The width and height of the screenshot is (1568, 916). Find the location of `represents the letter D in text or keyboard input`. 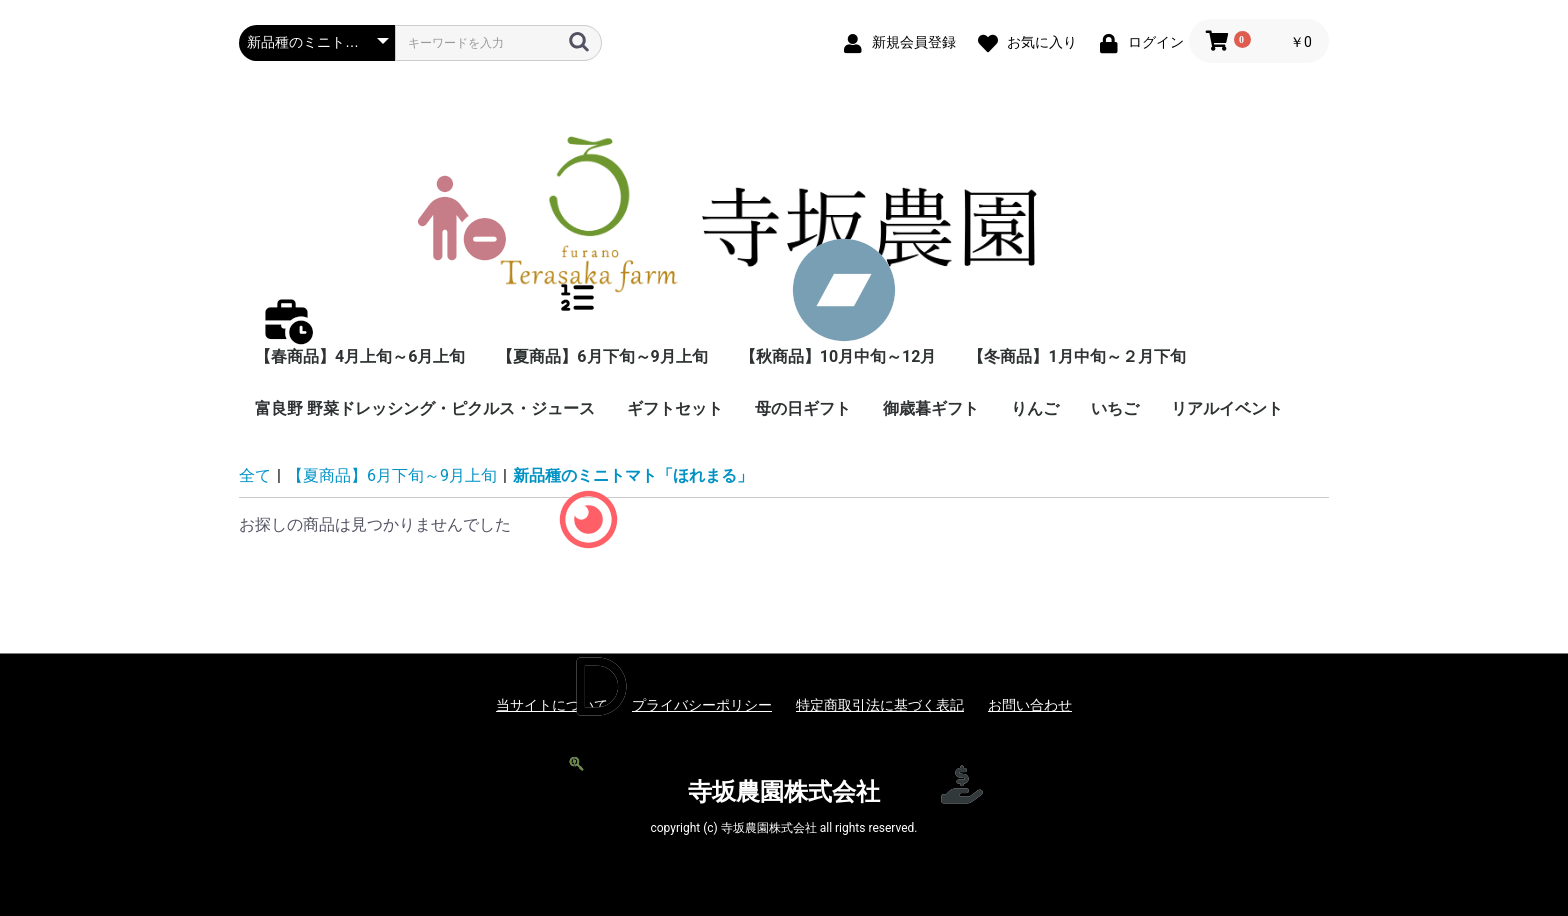

represents the letter D in text or keyboard input is located at coordinates (601, 686).